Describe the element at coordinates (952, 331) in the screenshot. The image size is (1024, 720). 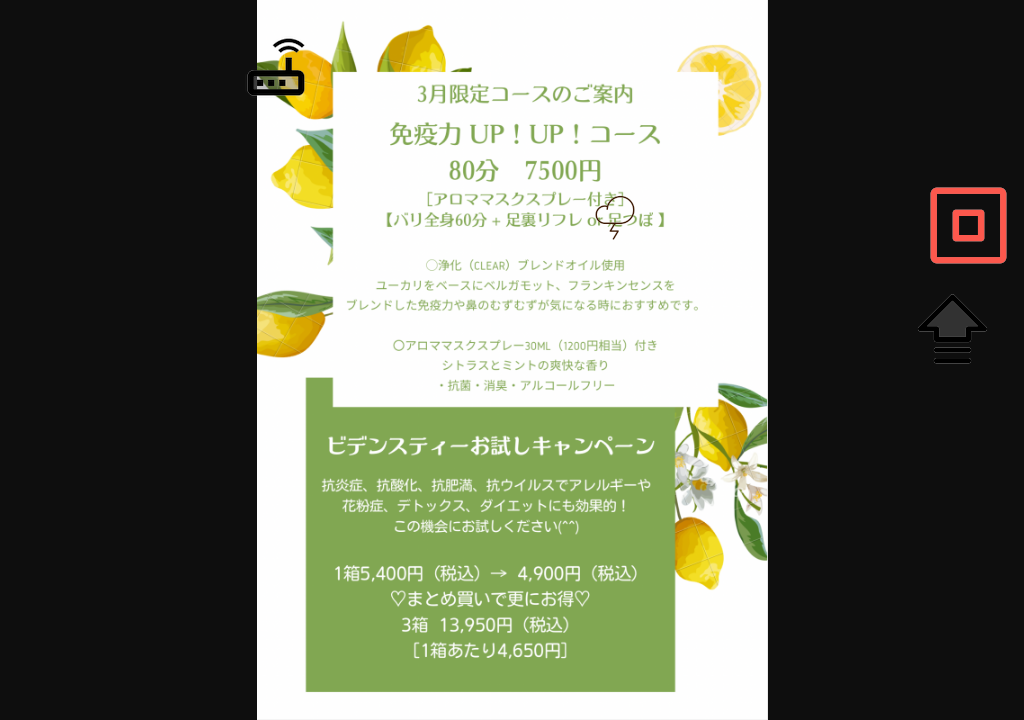
I see `upload multiple files or items` at that location.